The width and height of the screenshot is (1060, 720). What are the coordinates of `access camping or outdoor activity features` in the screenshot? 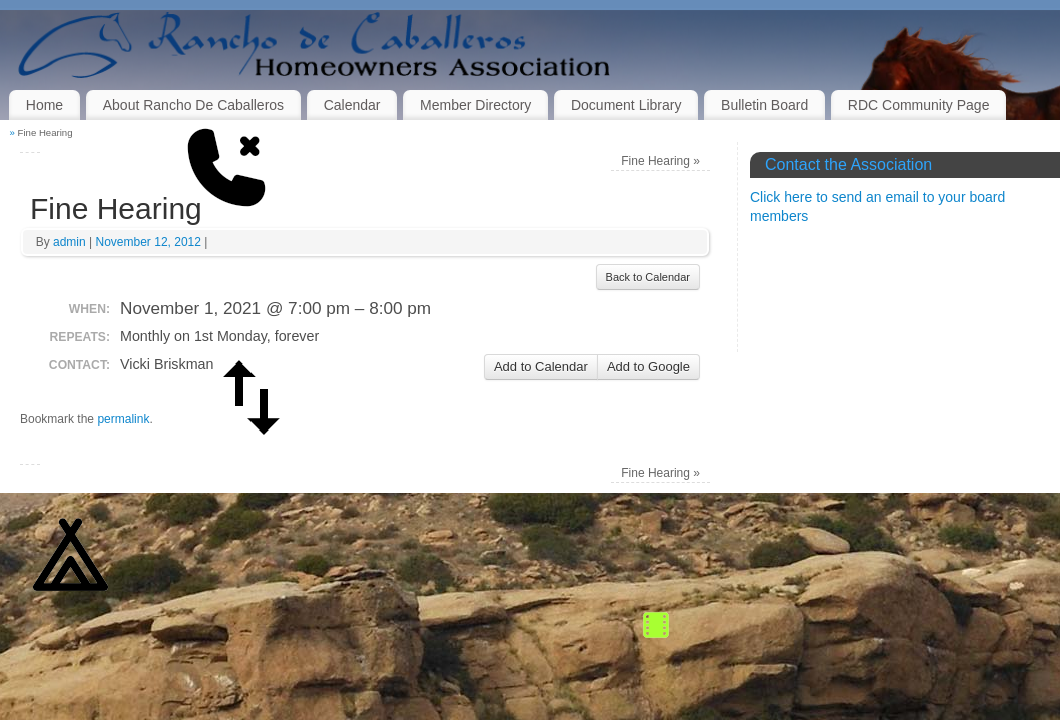 It's located at (70, 558).